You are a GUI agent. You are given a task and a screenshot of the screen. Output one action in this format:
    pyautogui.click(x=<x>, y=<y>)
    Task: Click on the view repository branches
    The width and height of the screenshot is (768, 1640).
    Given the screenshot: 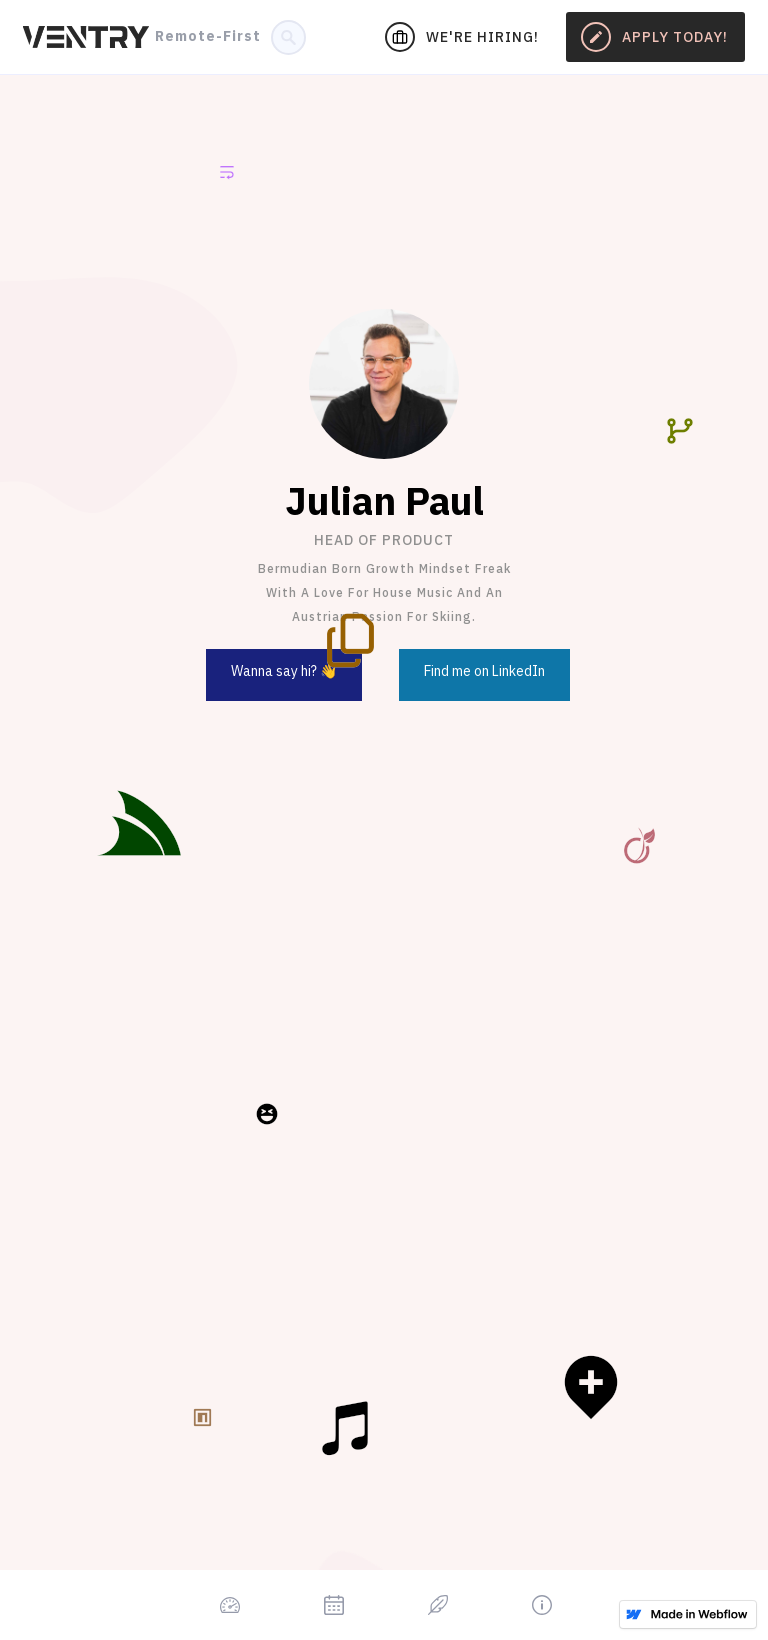 What is the action you would take?
    pyautogui.click(x=680, y=431)
    